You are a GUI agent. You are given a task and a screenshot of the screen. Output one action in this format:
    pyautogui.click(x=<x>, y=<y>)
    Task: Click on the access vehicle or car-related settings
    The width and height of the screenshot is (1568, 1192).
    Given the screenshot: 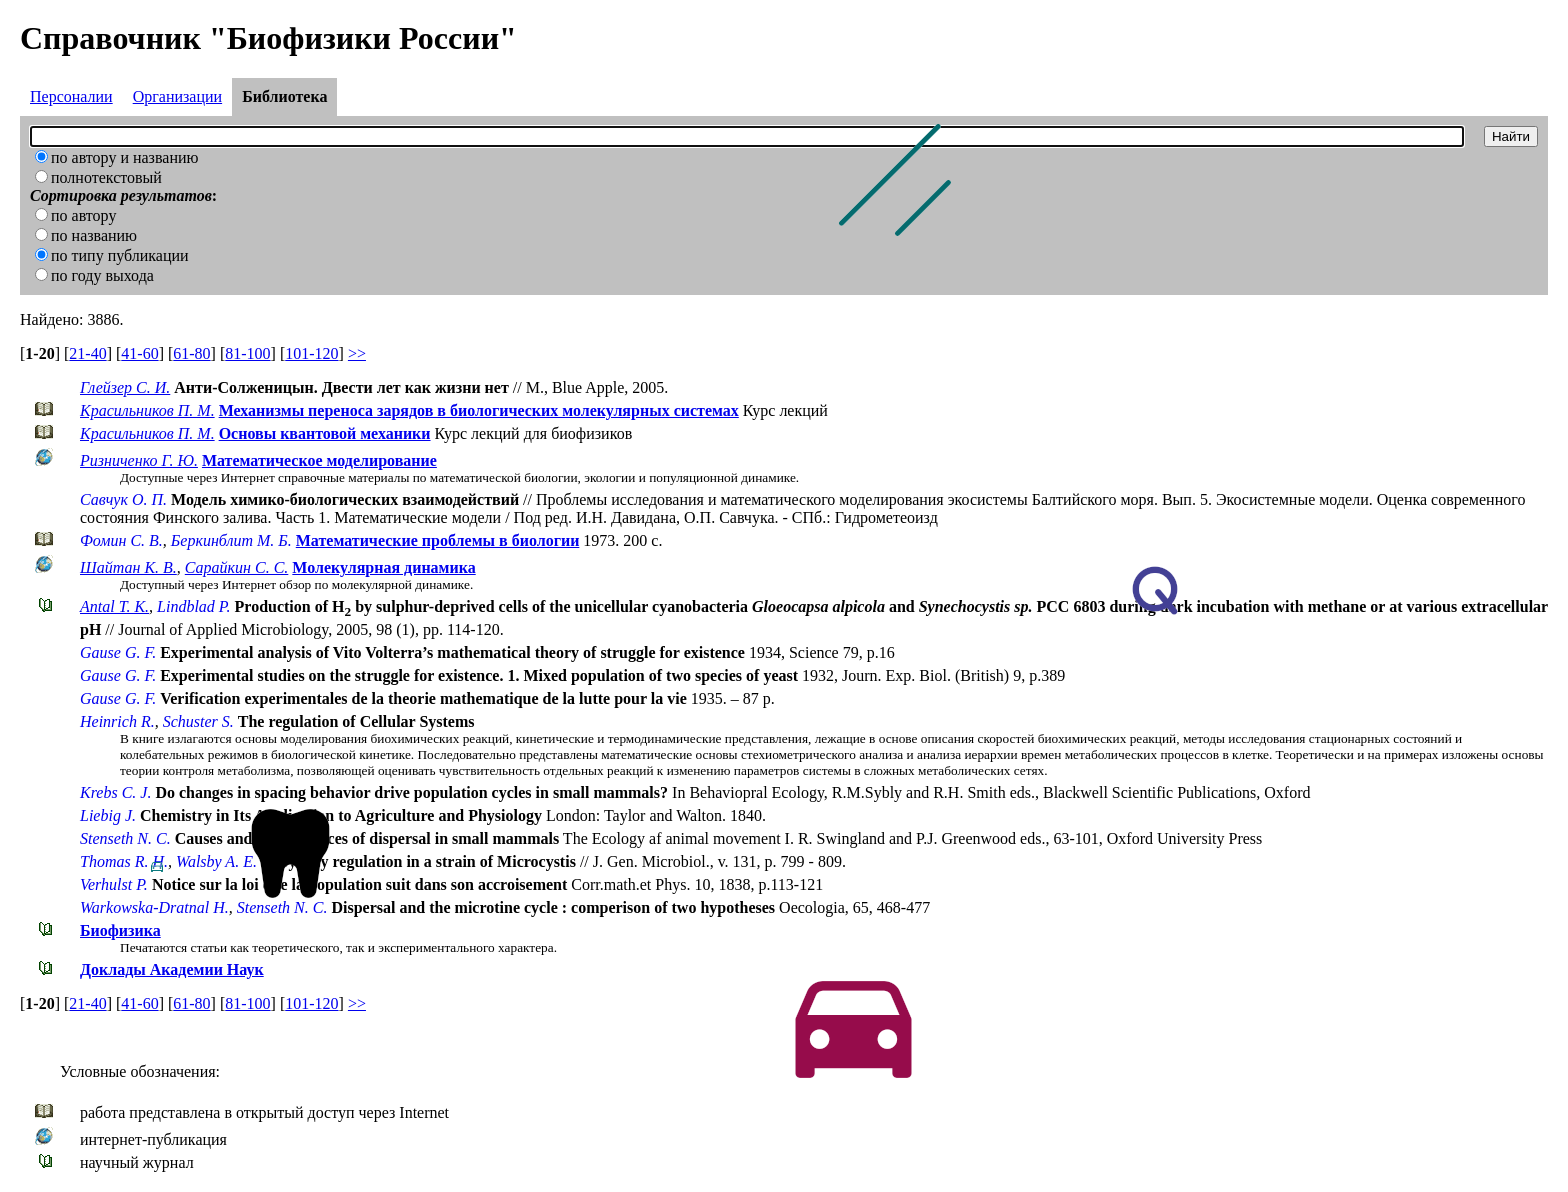 What is the action you would take?
    pyautogui.click(x=853, y=1029)
    